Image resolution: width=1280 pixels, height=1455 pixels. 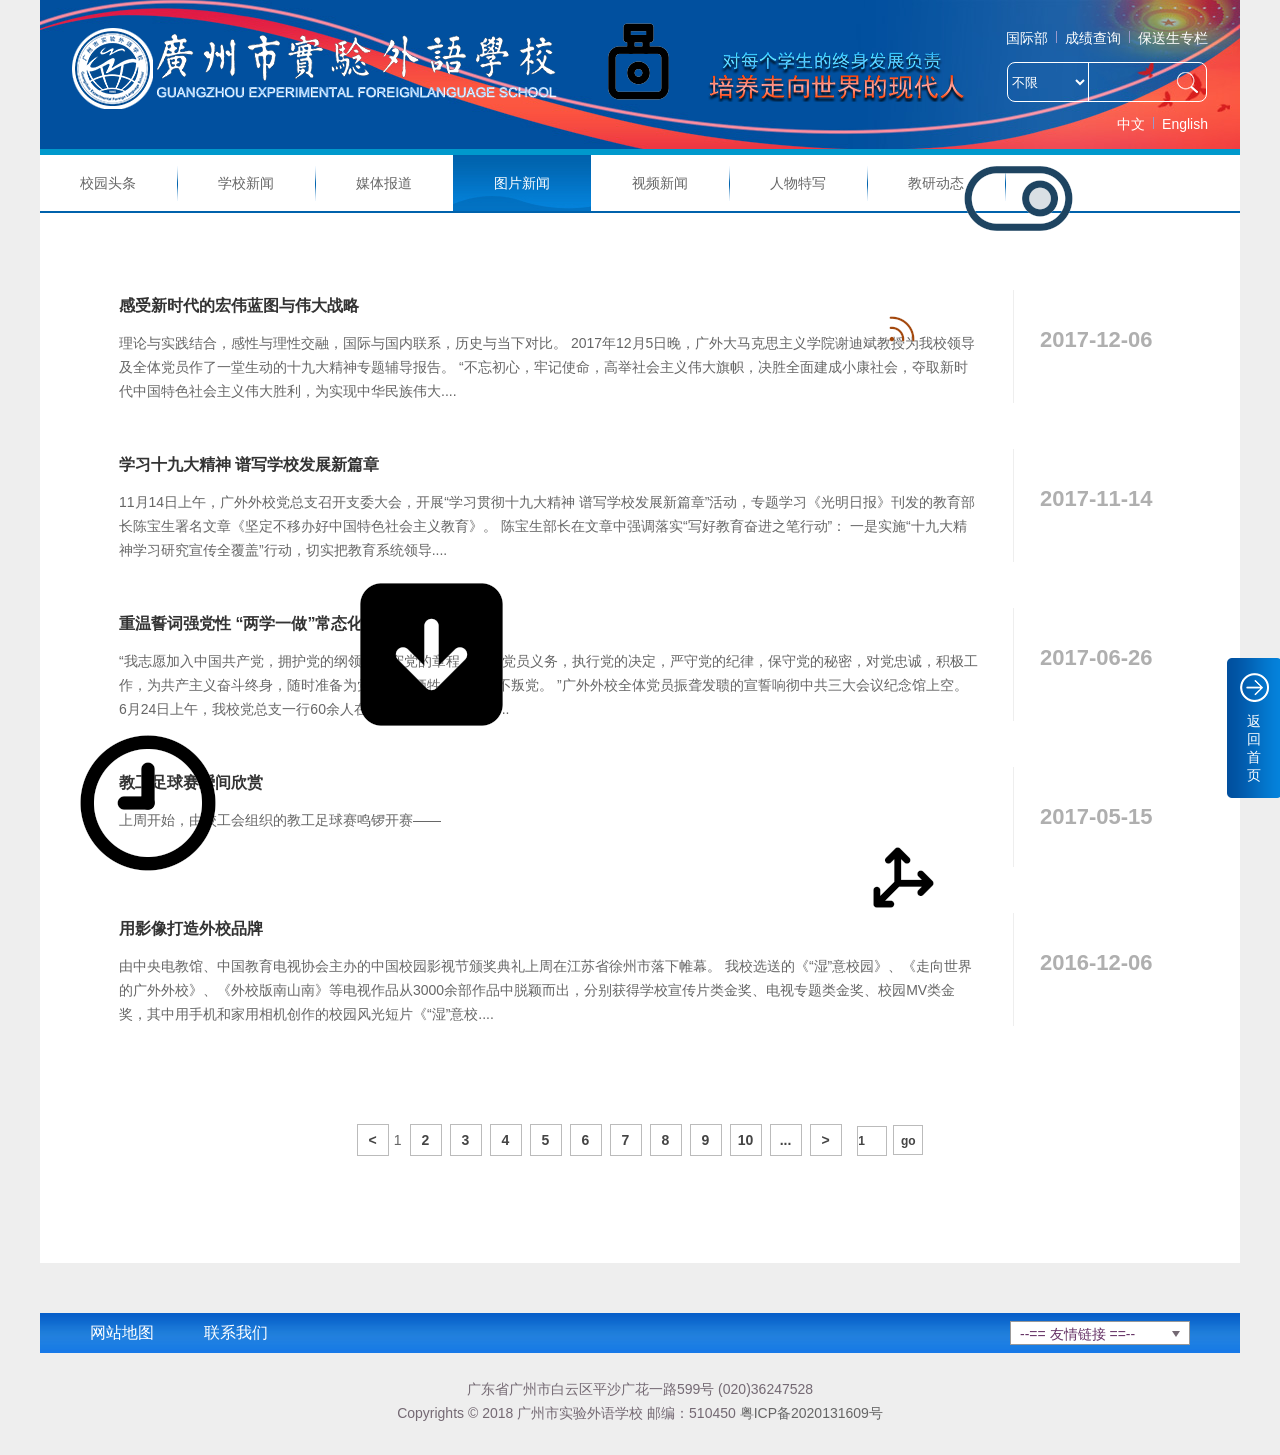 What do you see at coordinates (1018, 198) in the screenshot?
I see `toggle switch in the "on" or enabled position` at bounding box center [1018, 198].